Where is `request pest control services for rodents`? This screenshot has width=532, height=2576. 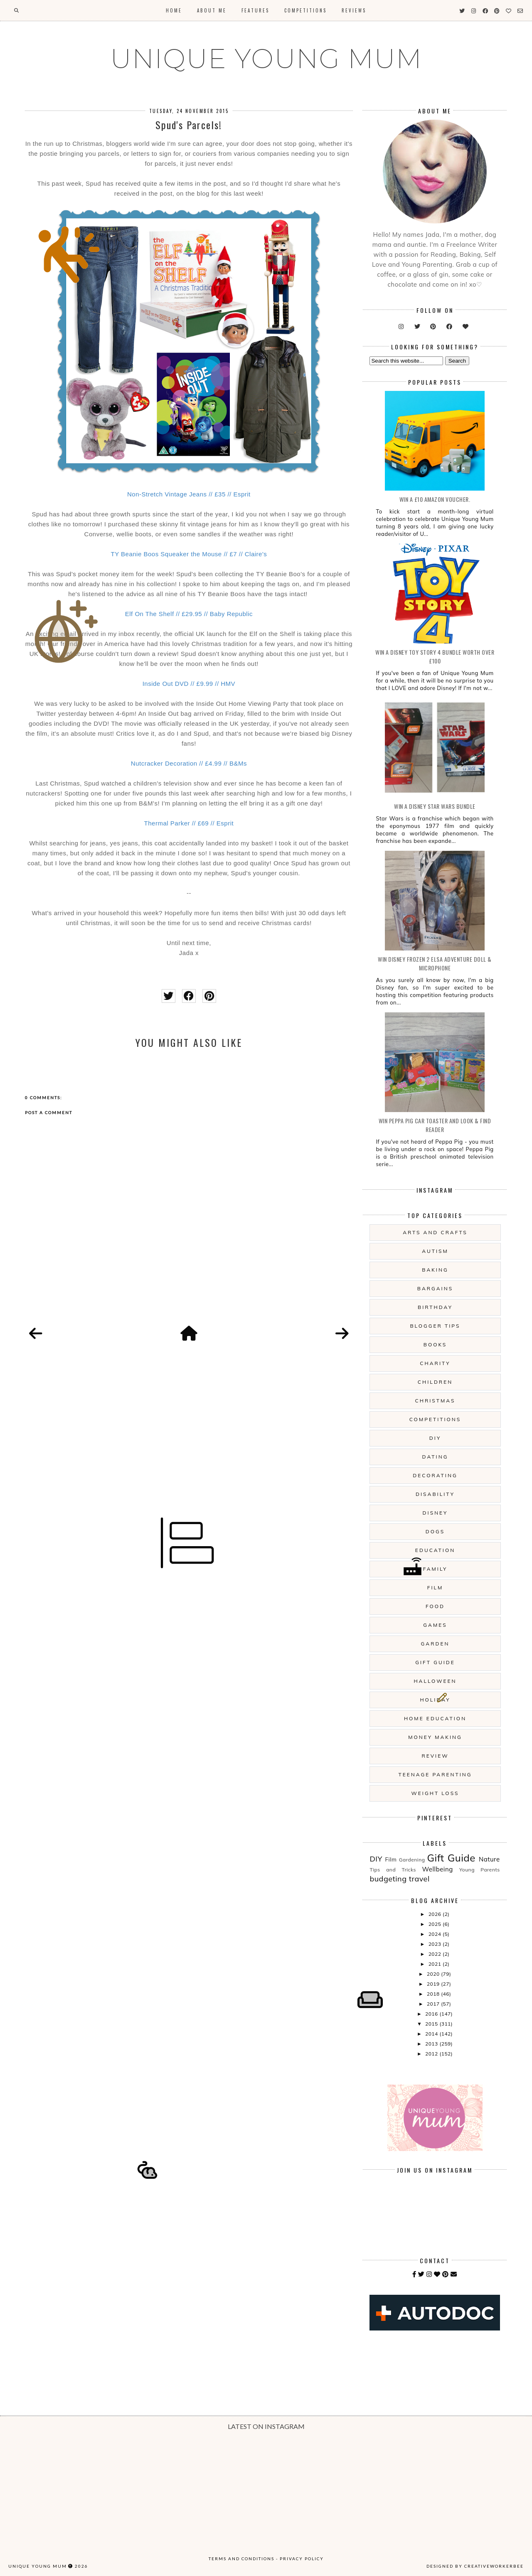 request pest control services for rodents is located at coordinates (147, 2170).